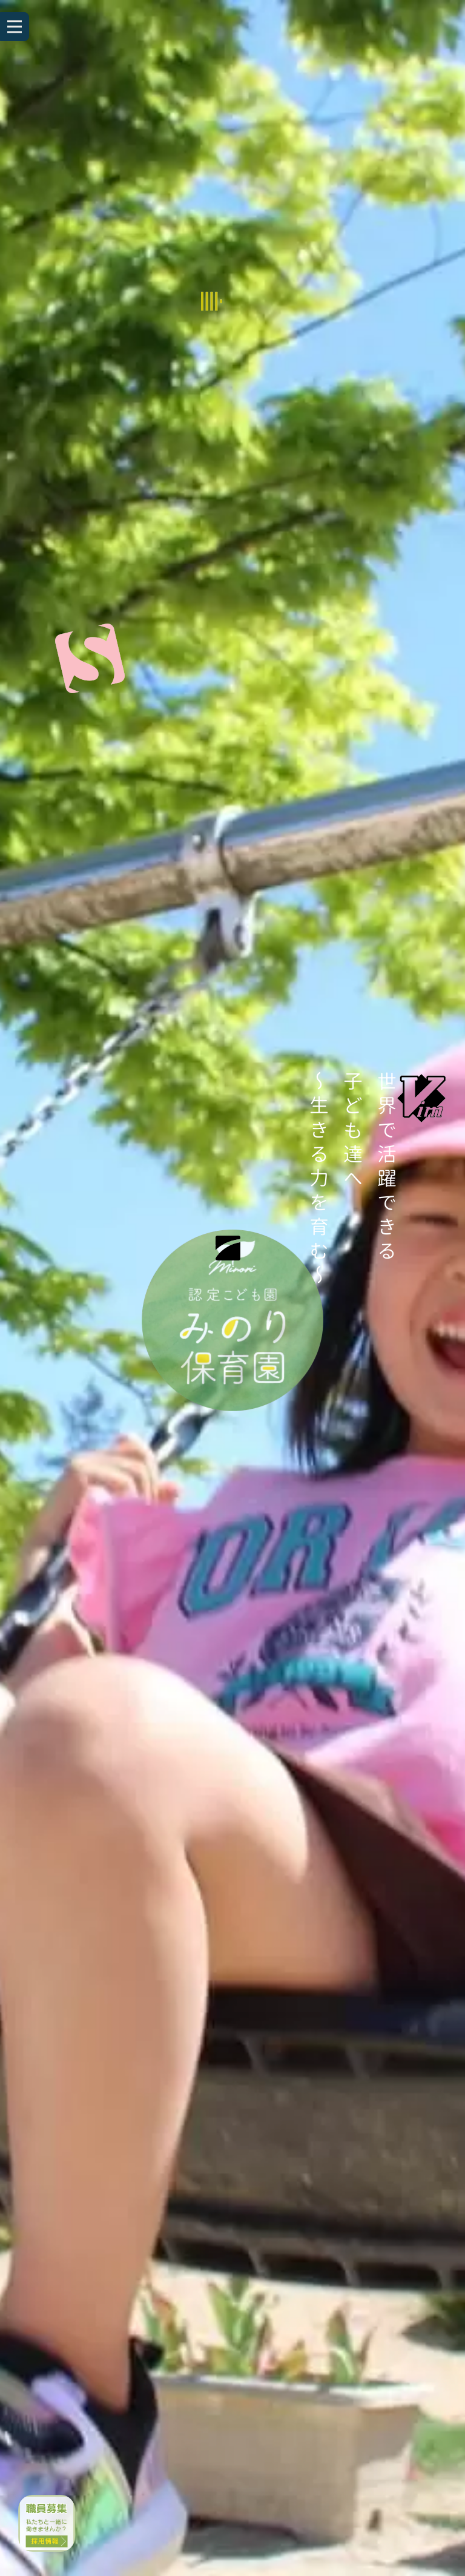 The height and width of the screenshot is (2576, 465). I want to click on clickhouse database service logo, so click(211, 301).